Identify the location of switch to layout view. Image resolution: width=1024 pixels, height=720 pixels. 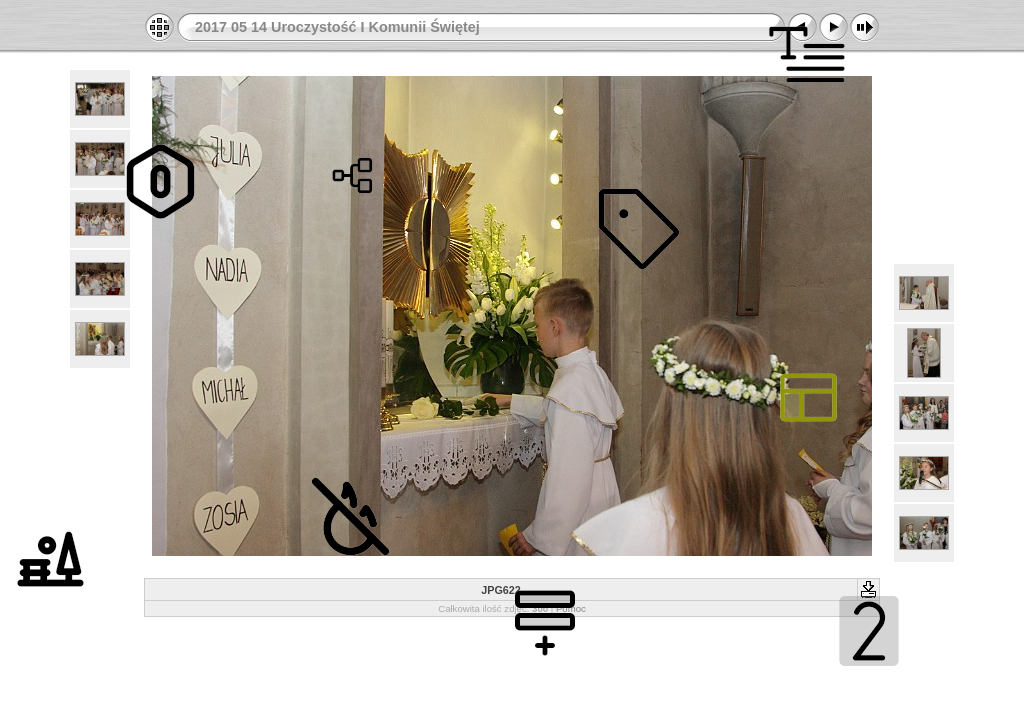
(808, 397).